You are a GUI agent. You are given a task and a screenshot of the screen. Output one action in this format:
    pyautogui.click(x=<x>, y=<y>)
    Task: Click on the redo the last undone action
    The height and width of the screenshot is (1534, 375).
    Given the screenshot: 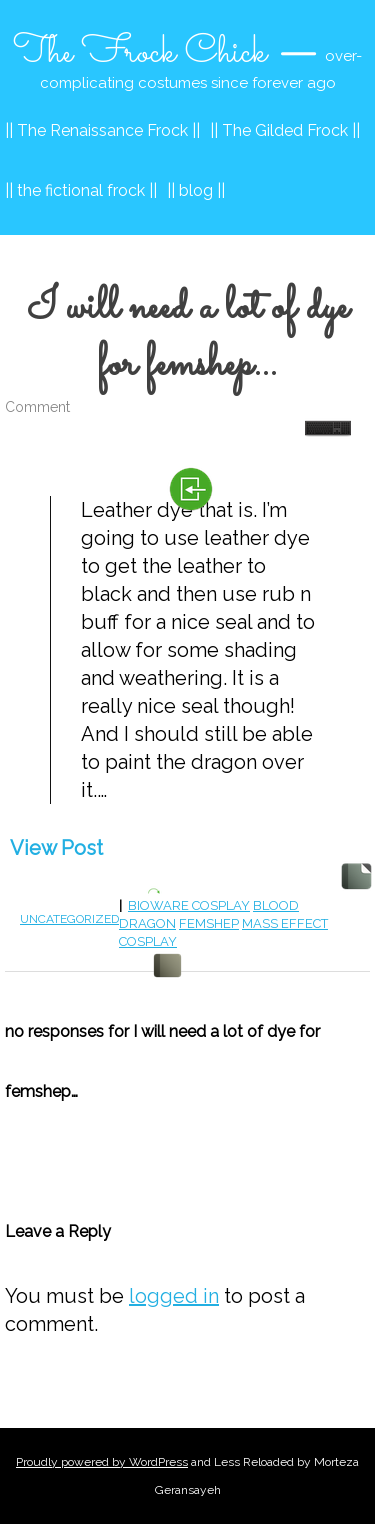 What is the action you would take?
    pyautogui.click(x=154, y=891)
    